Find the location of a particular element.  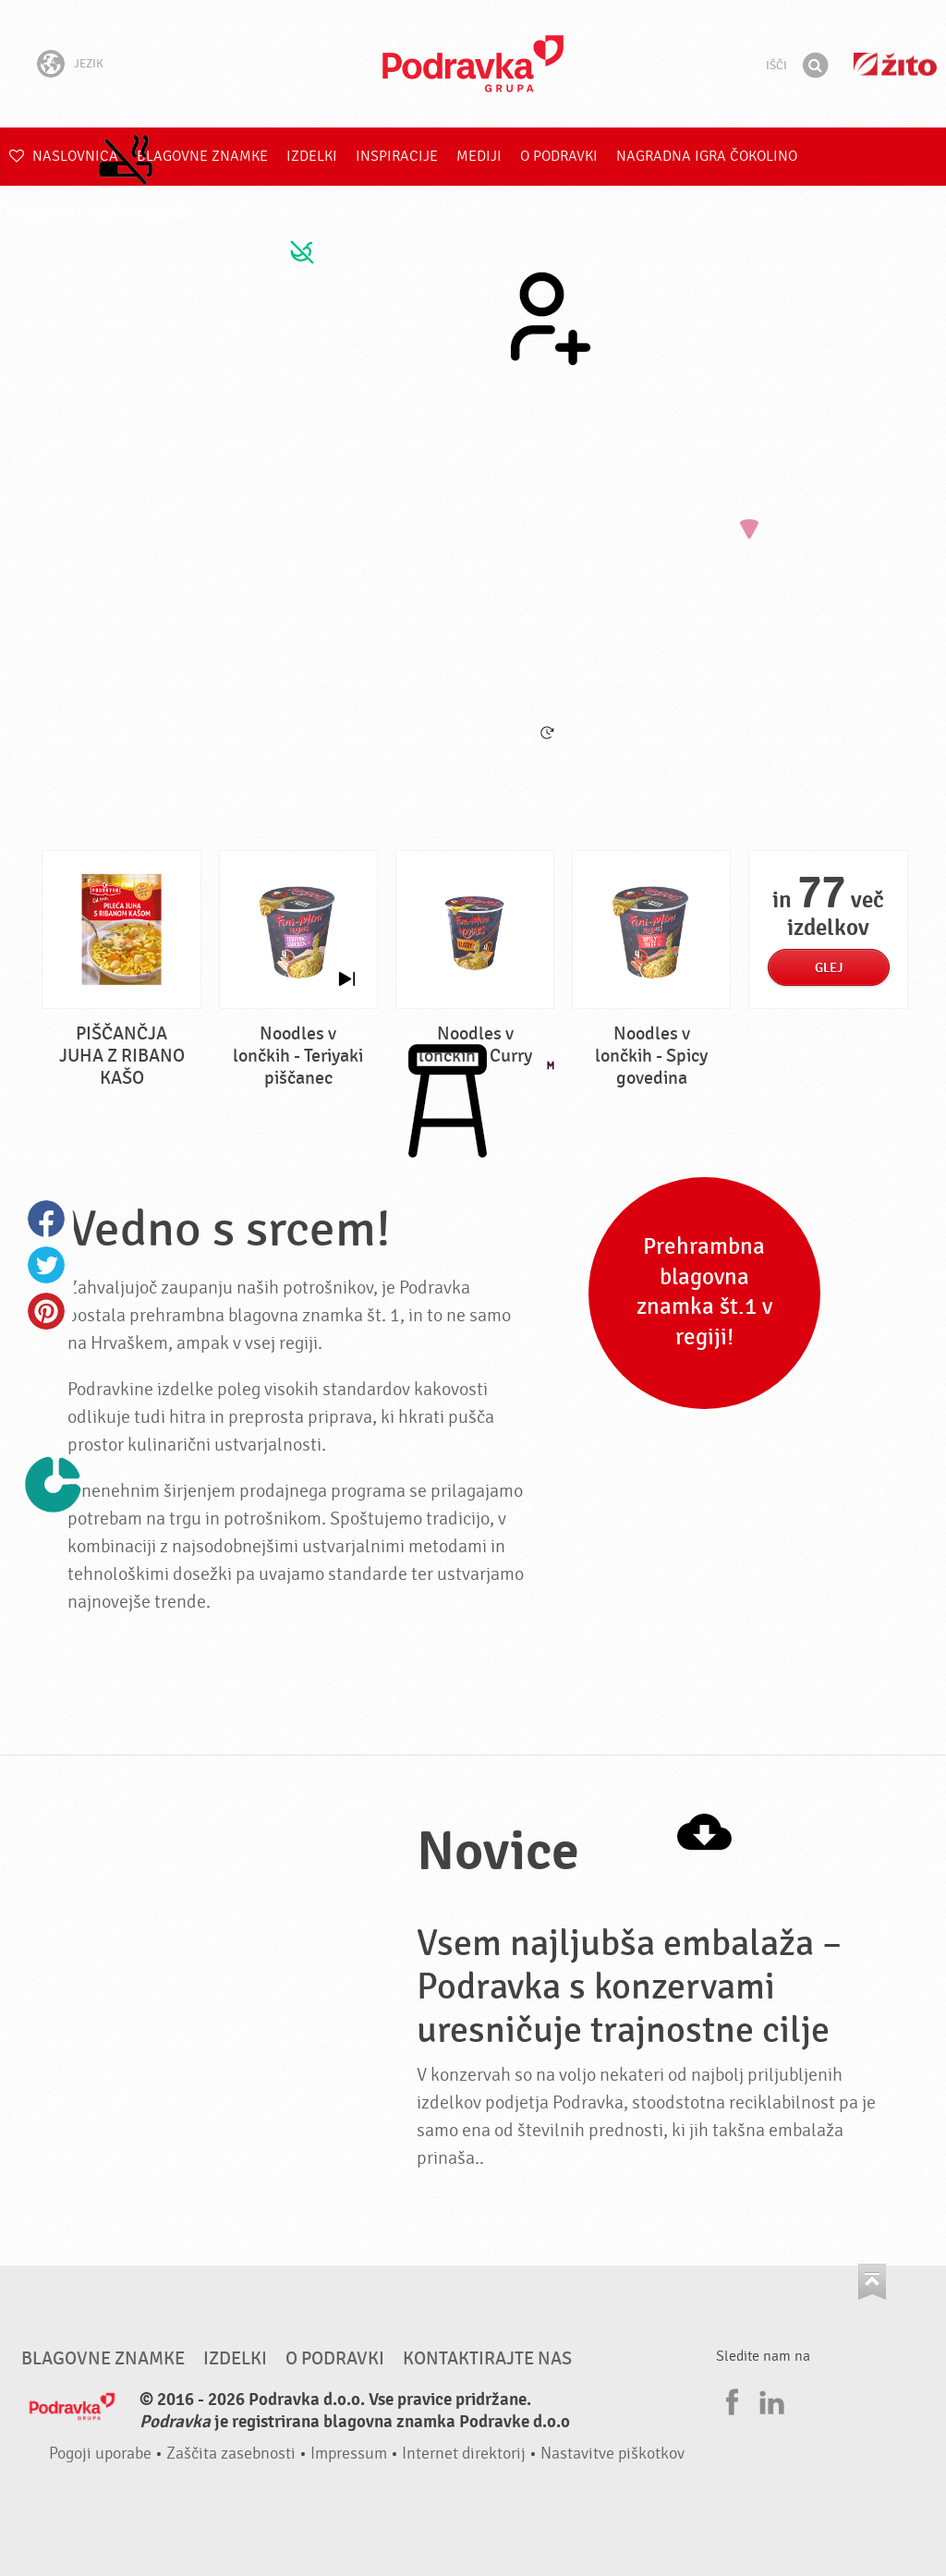

restore to a previous version is located at coordinates (547, 733).